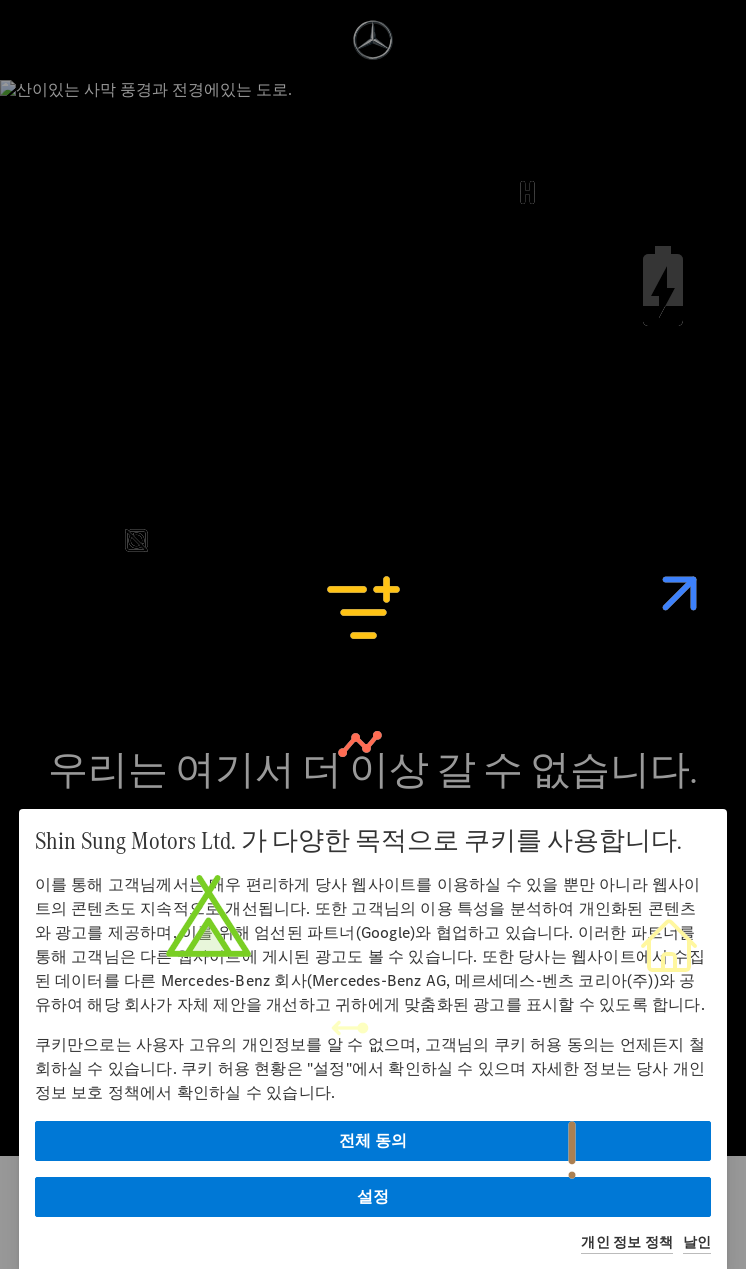 Image resolution: width=746 pixels, height=1269 pixels. What do you see at coordinates (527, 192) in the screenshot?
I see `indicates heading or header formatting option` at bounding box center [527, 192].